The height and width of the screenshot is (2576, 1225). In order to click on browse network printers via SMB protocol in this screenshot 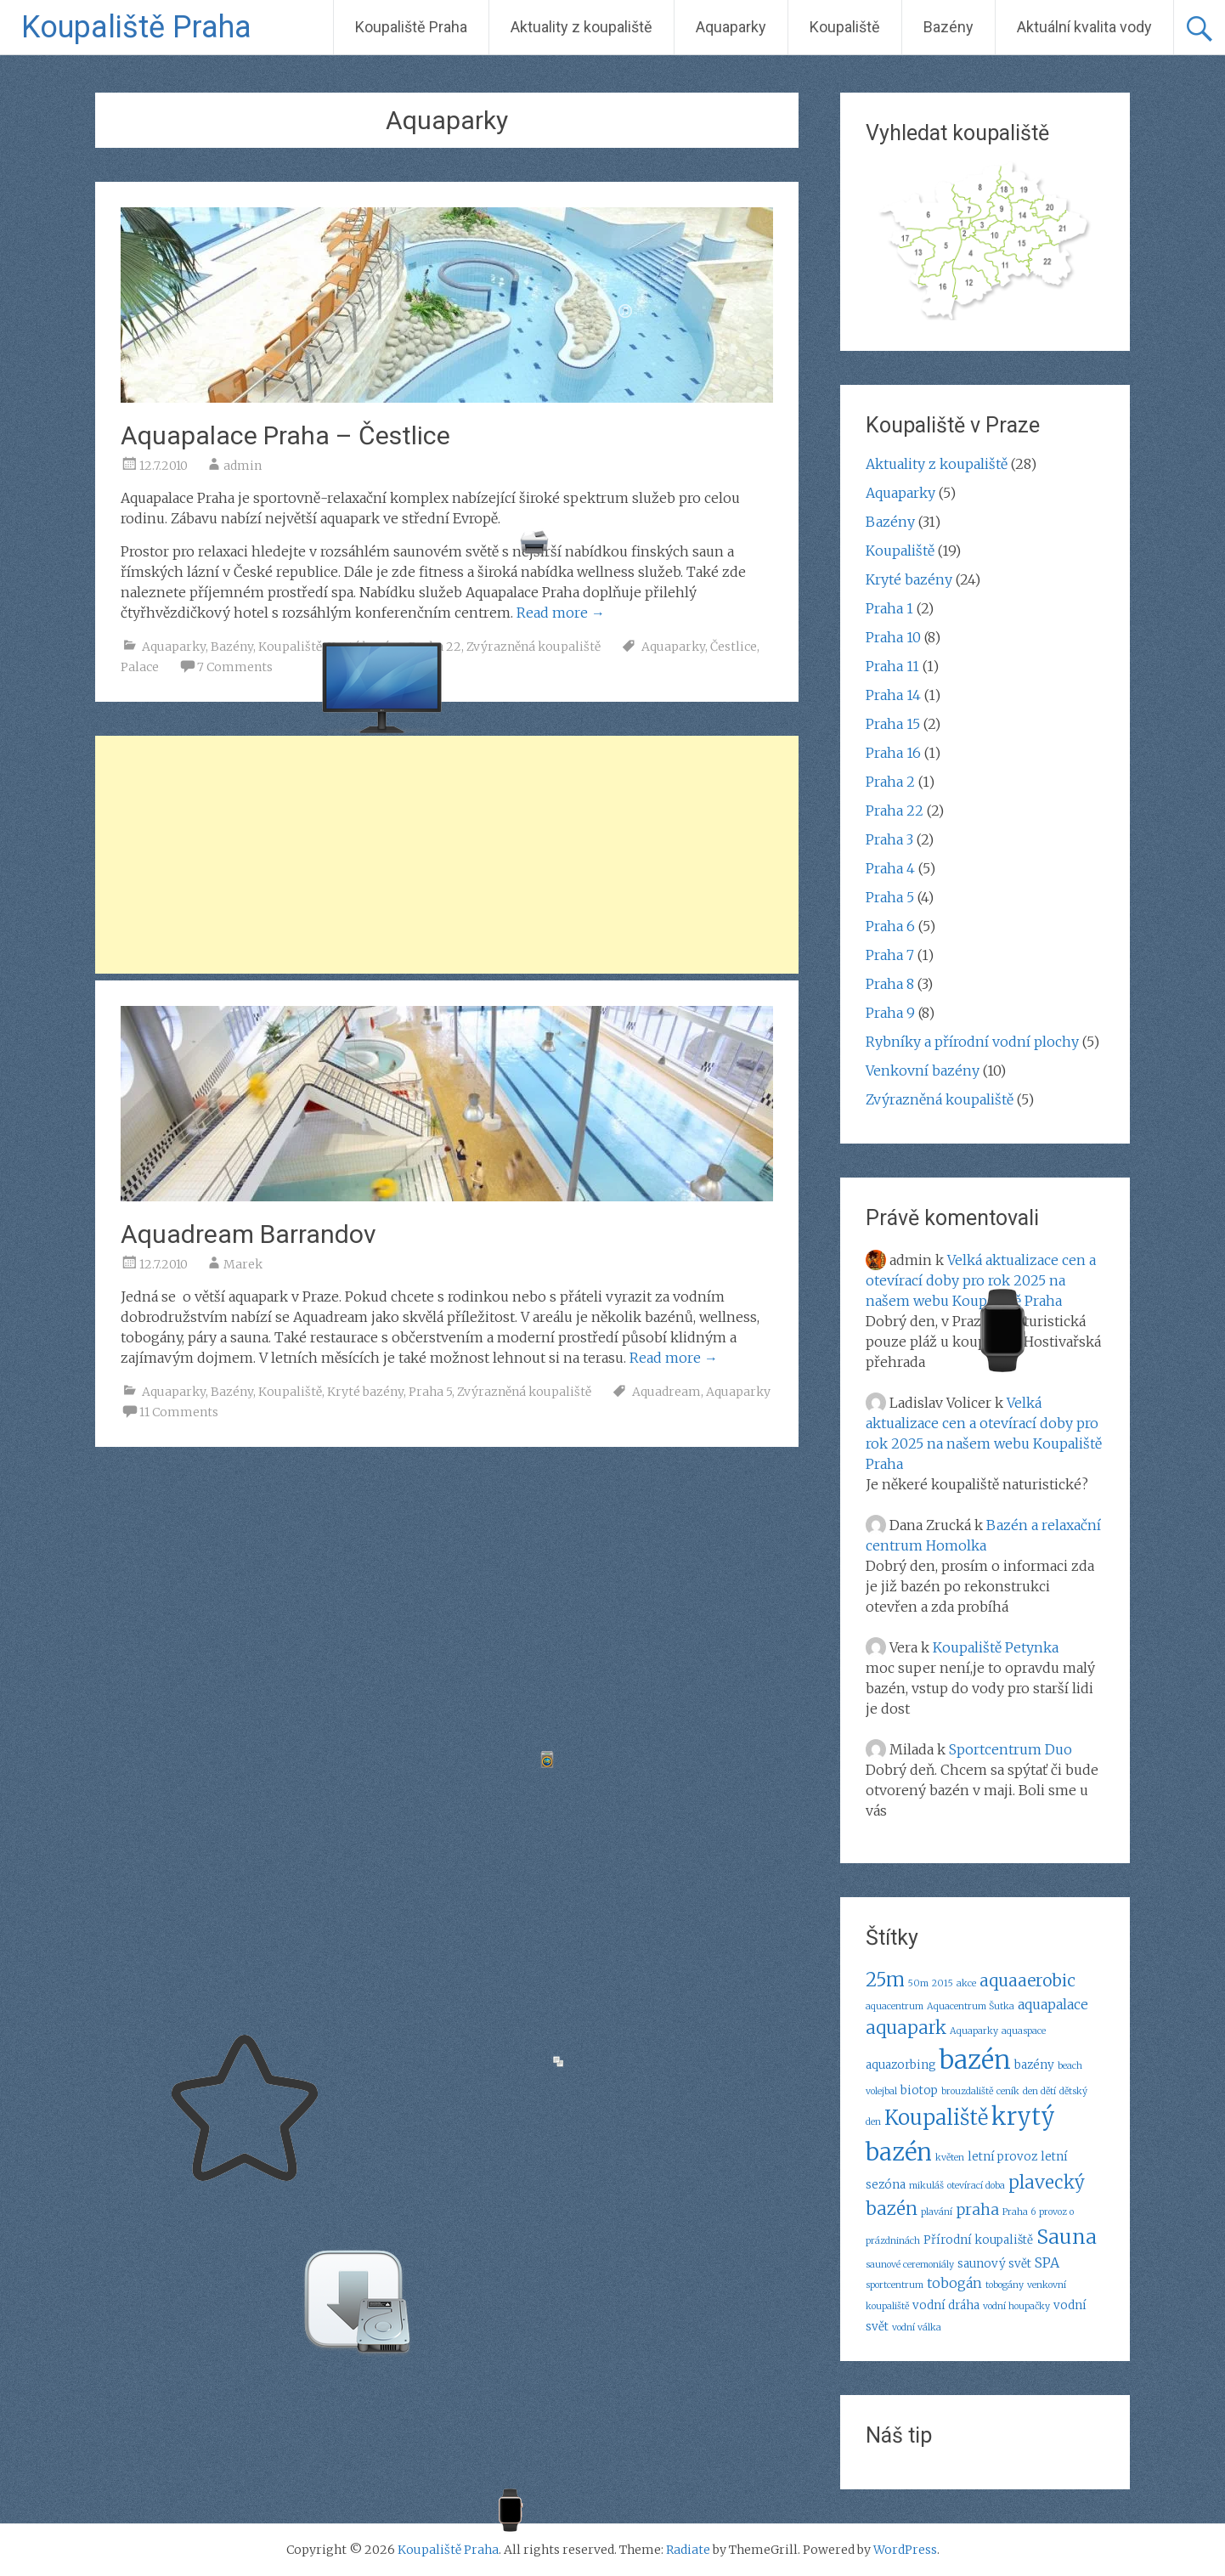, I will do `click(534, 542)`.